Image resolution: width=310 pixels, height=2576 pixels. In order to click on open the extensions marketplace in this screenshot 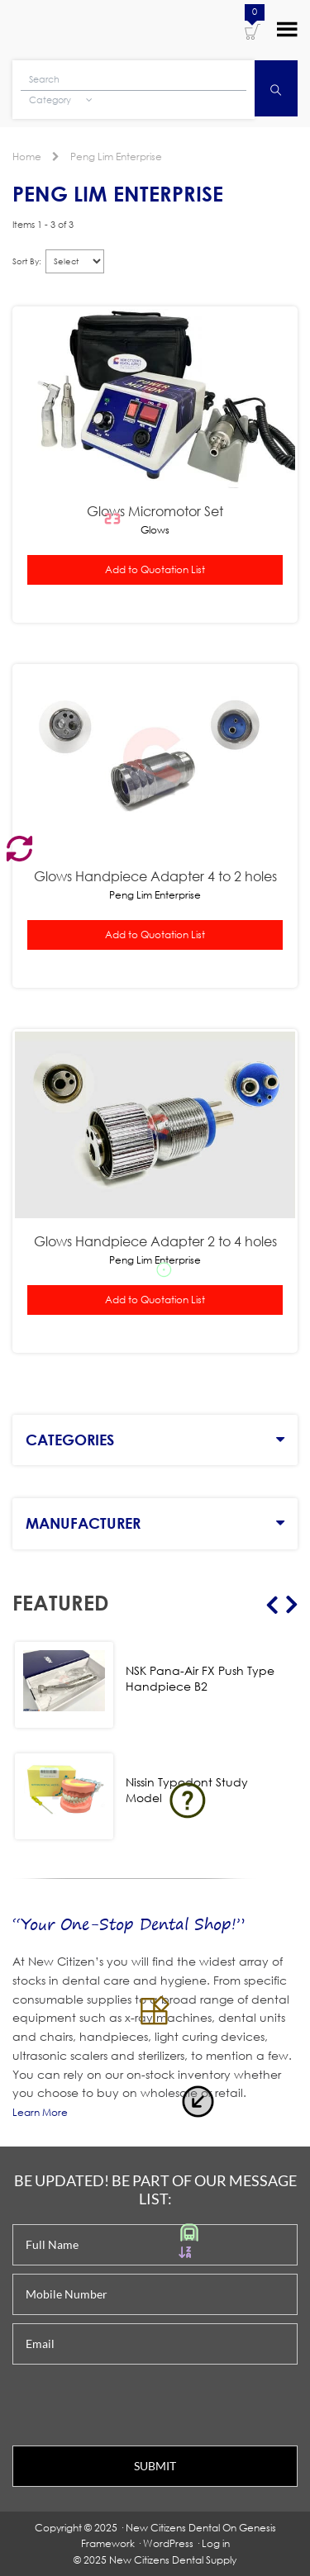, I will do `click(154, 2010)`.